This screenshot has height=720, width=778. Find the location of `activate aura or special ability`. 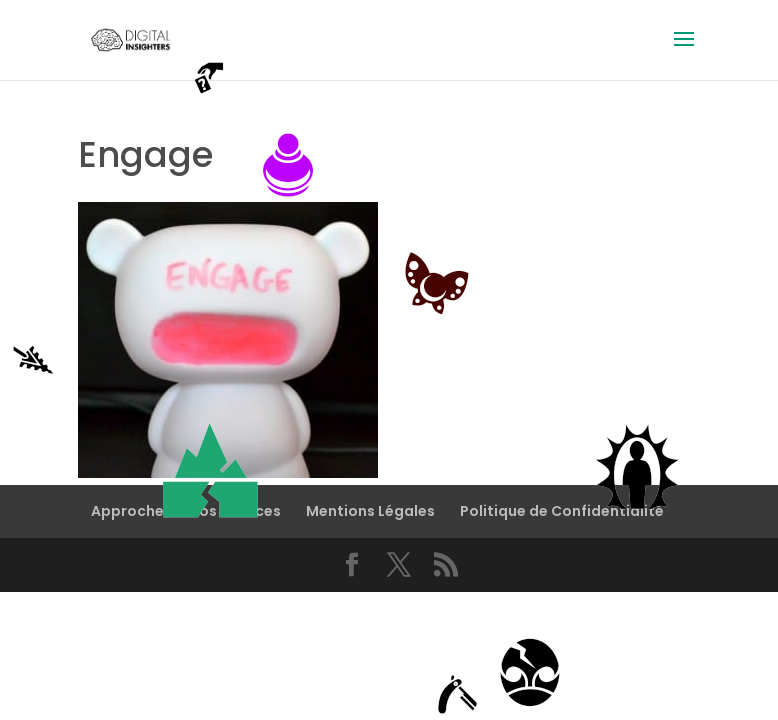

activate aura or special ability is located at coordinates (637, 467).